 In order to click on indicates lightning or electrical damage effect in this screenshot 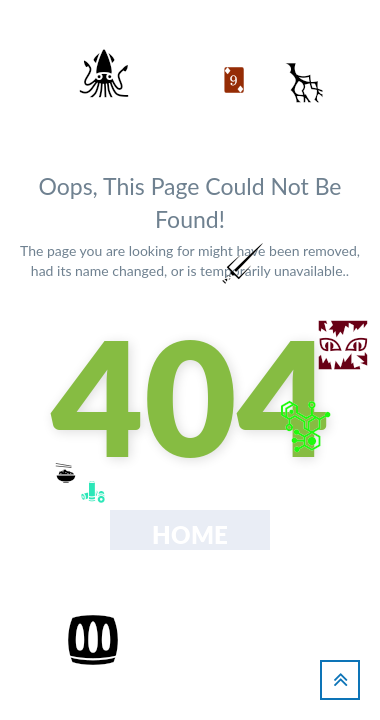, I will do `click(303, 83)`.